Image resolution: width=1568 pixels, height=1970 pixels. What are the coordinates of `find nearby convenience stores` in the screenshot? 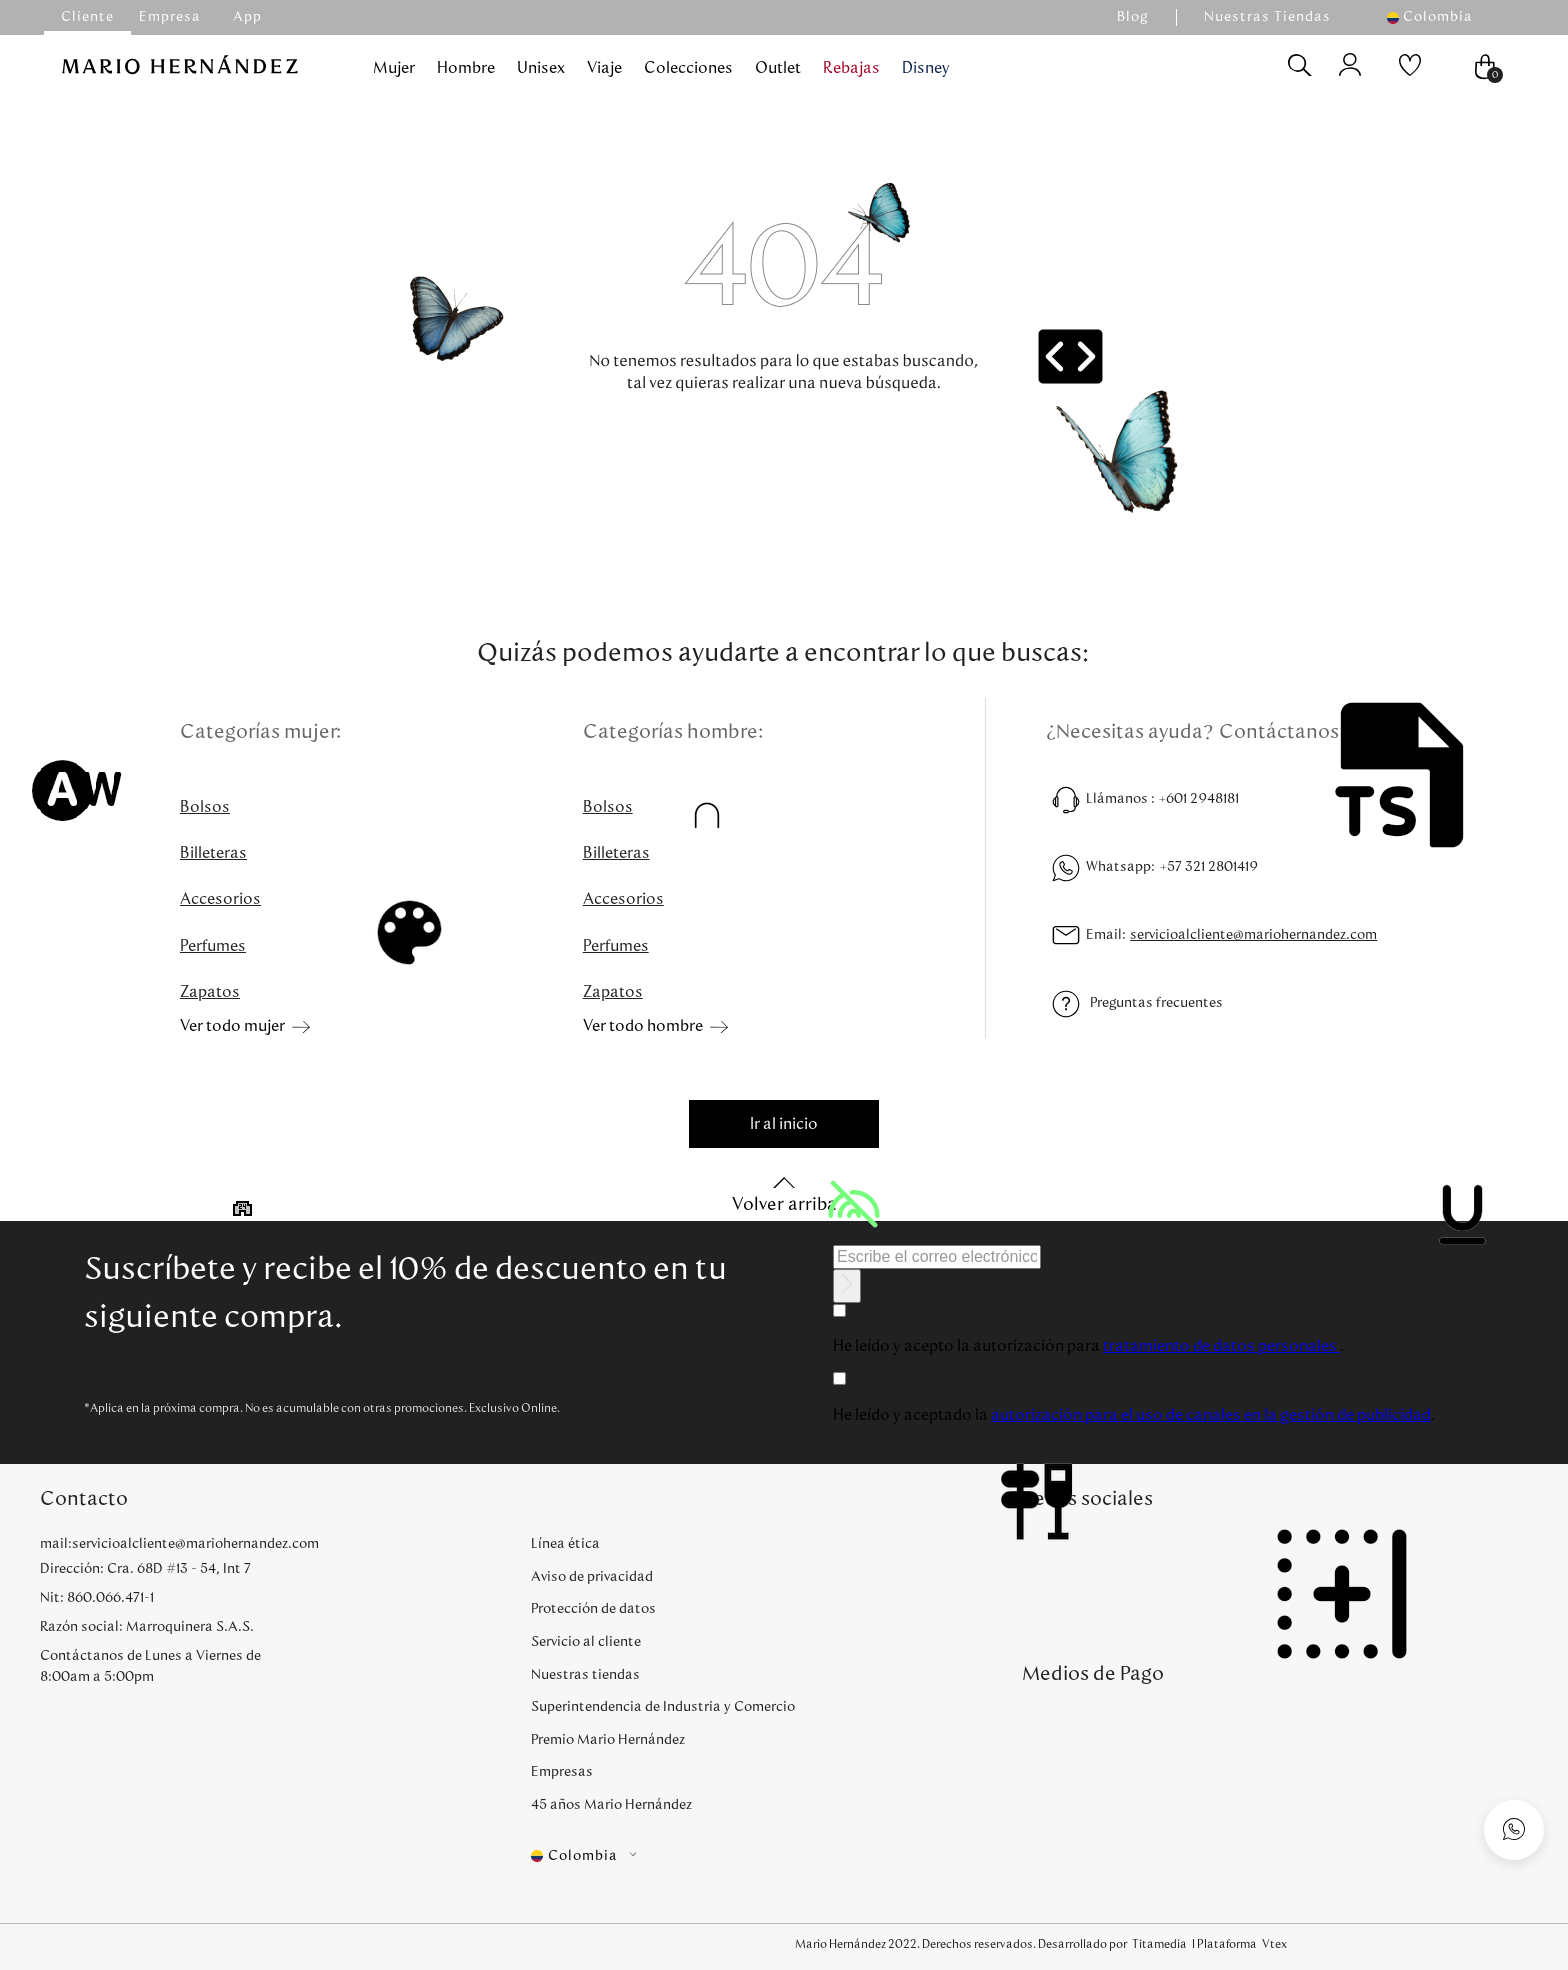 It's located at (242, 1208).